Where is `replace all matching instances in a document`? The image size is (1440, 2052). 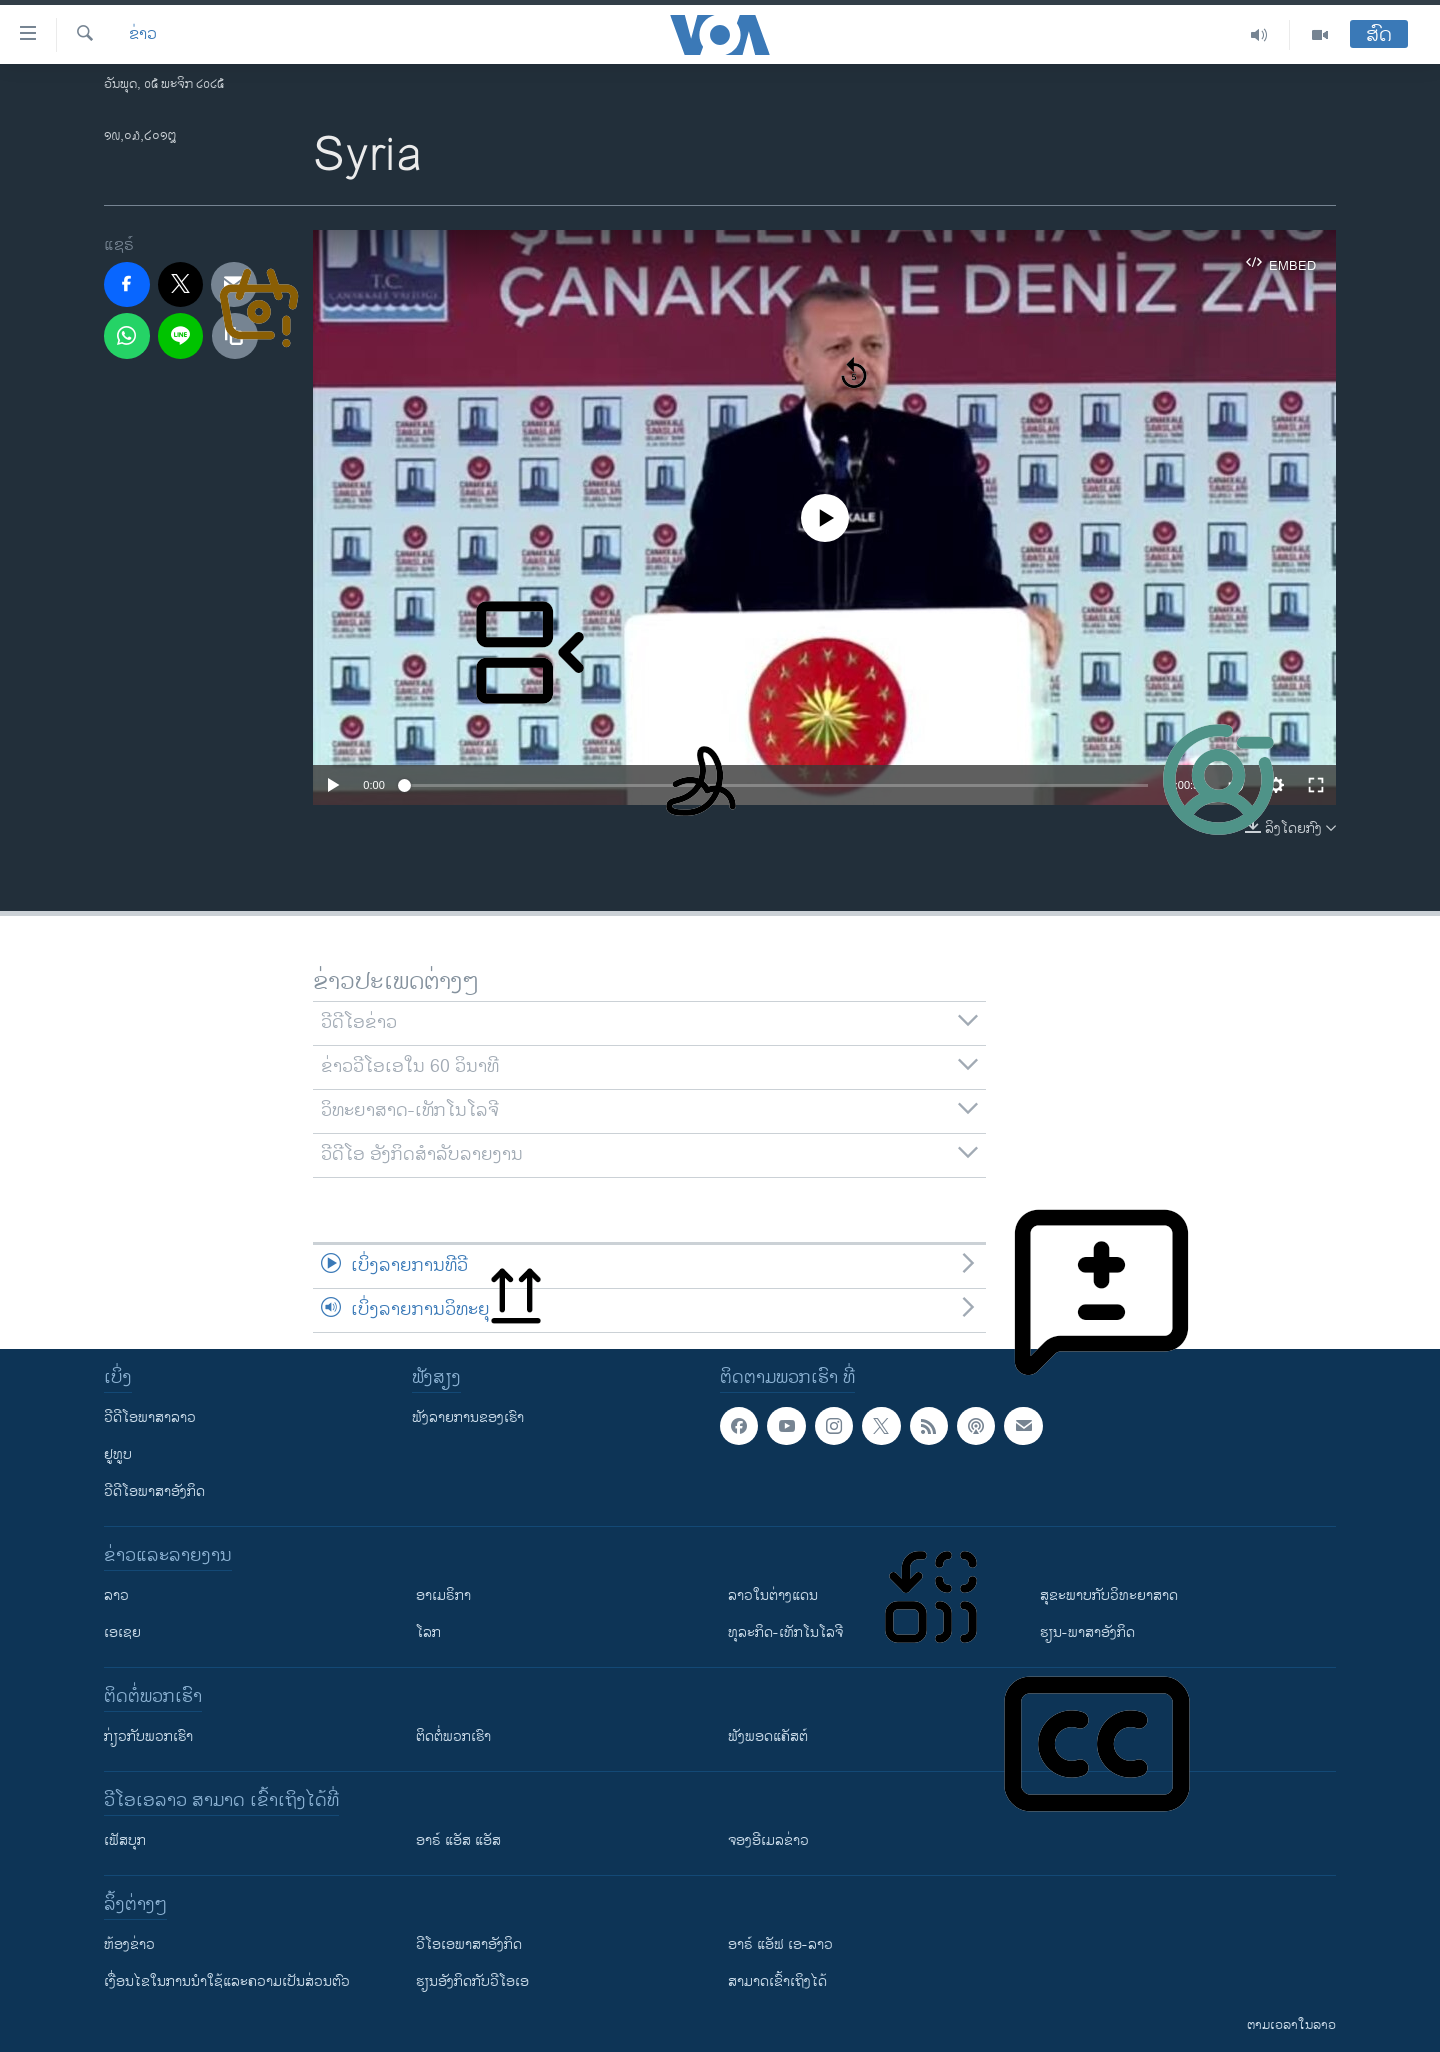 replace all matching instances in a document is located at coordinates (931, 1597).